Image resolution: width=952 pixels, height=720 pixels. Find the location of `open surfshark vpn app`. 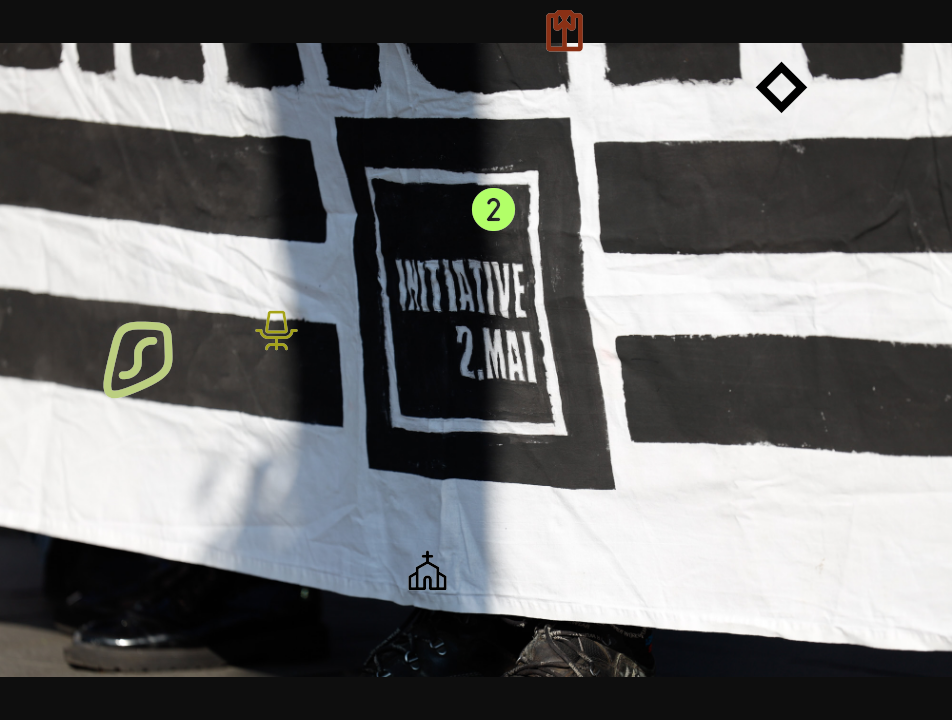

open surfshark vpn app is located at coordinates (138, 360).